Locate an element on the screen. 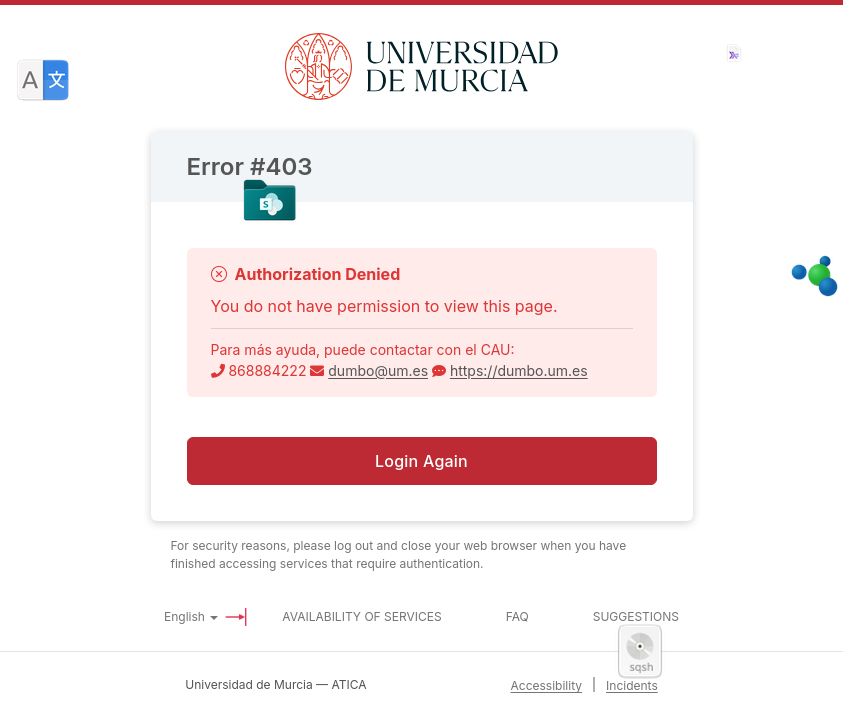 The image size is (843, 720). a haskell source code file is located at coordinates (734, 53).